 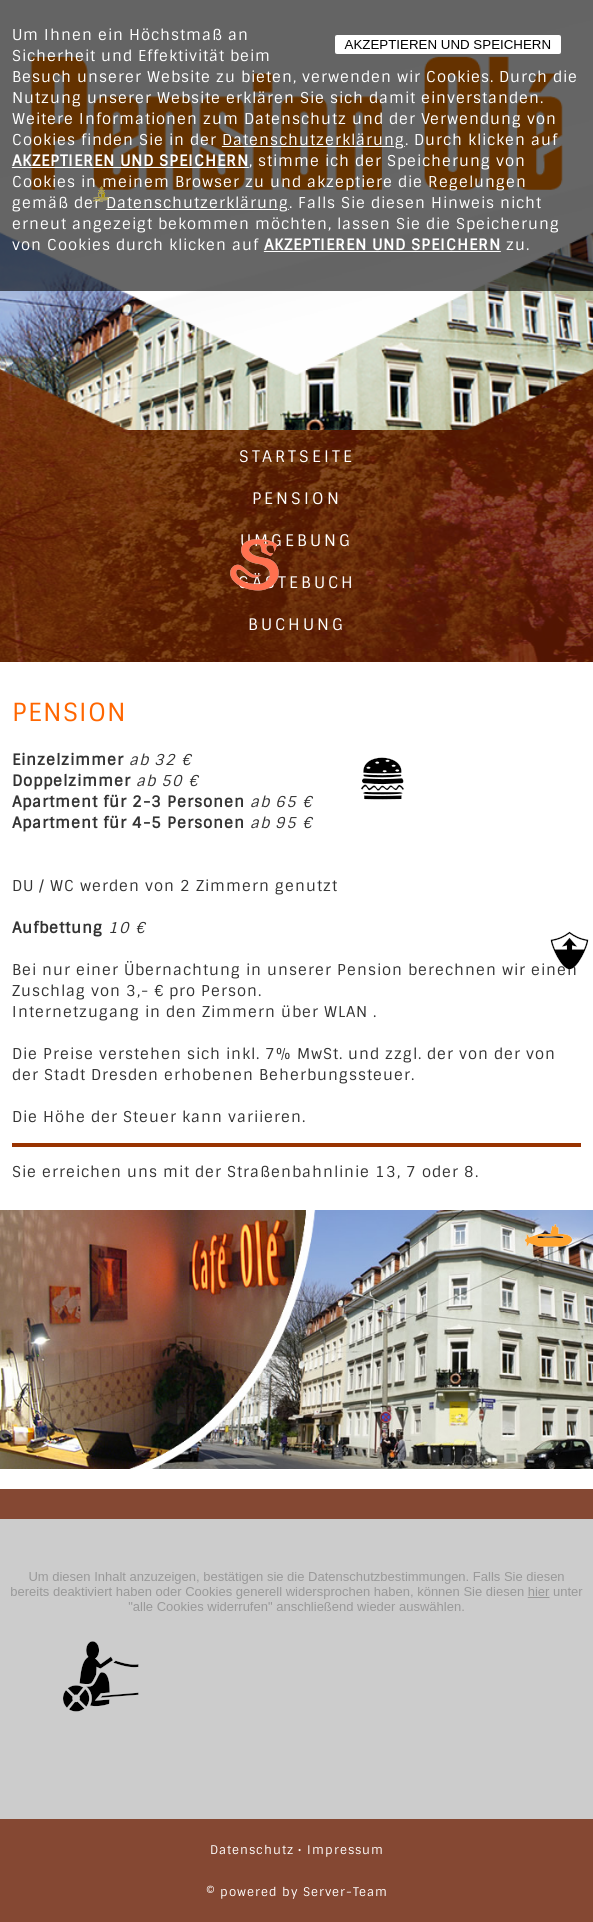 What do you see at coordinates (382, 778) in the screenshot?
I see `food or restaurant category` at bounding box center [382, 778].